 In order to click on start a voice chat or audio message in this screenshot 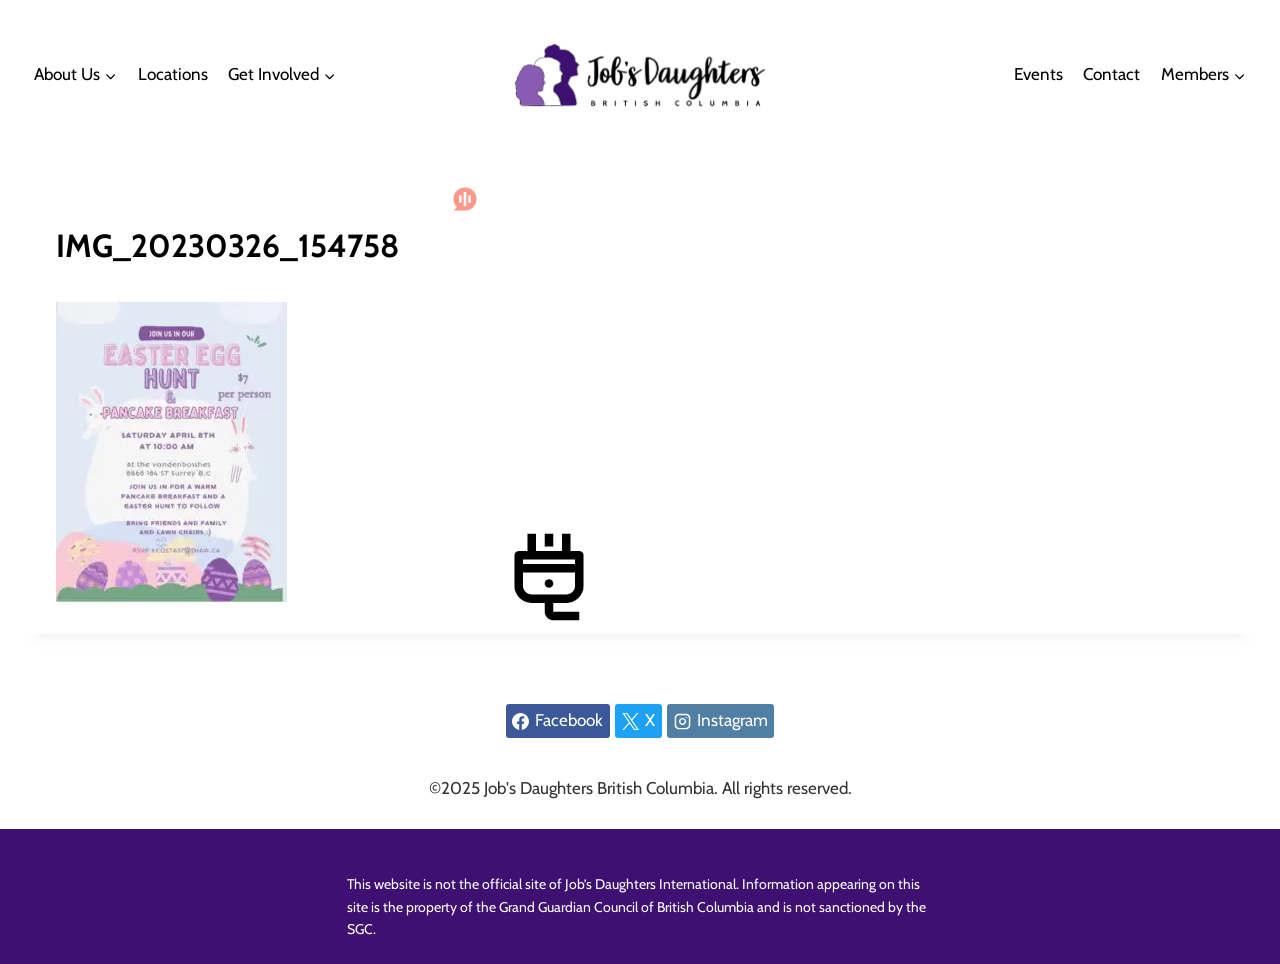, I will do `click(465, 199)`.